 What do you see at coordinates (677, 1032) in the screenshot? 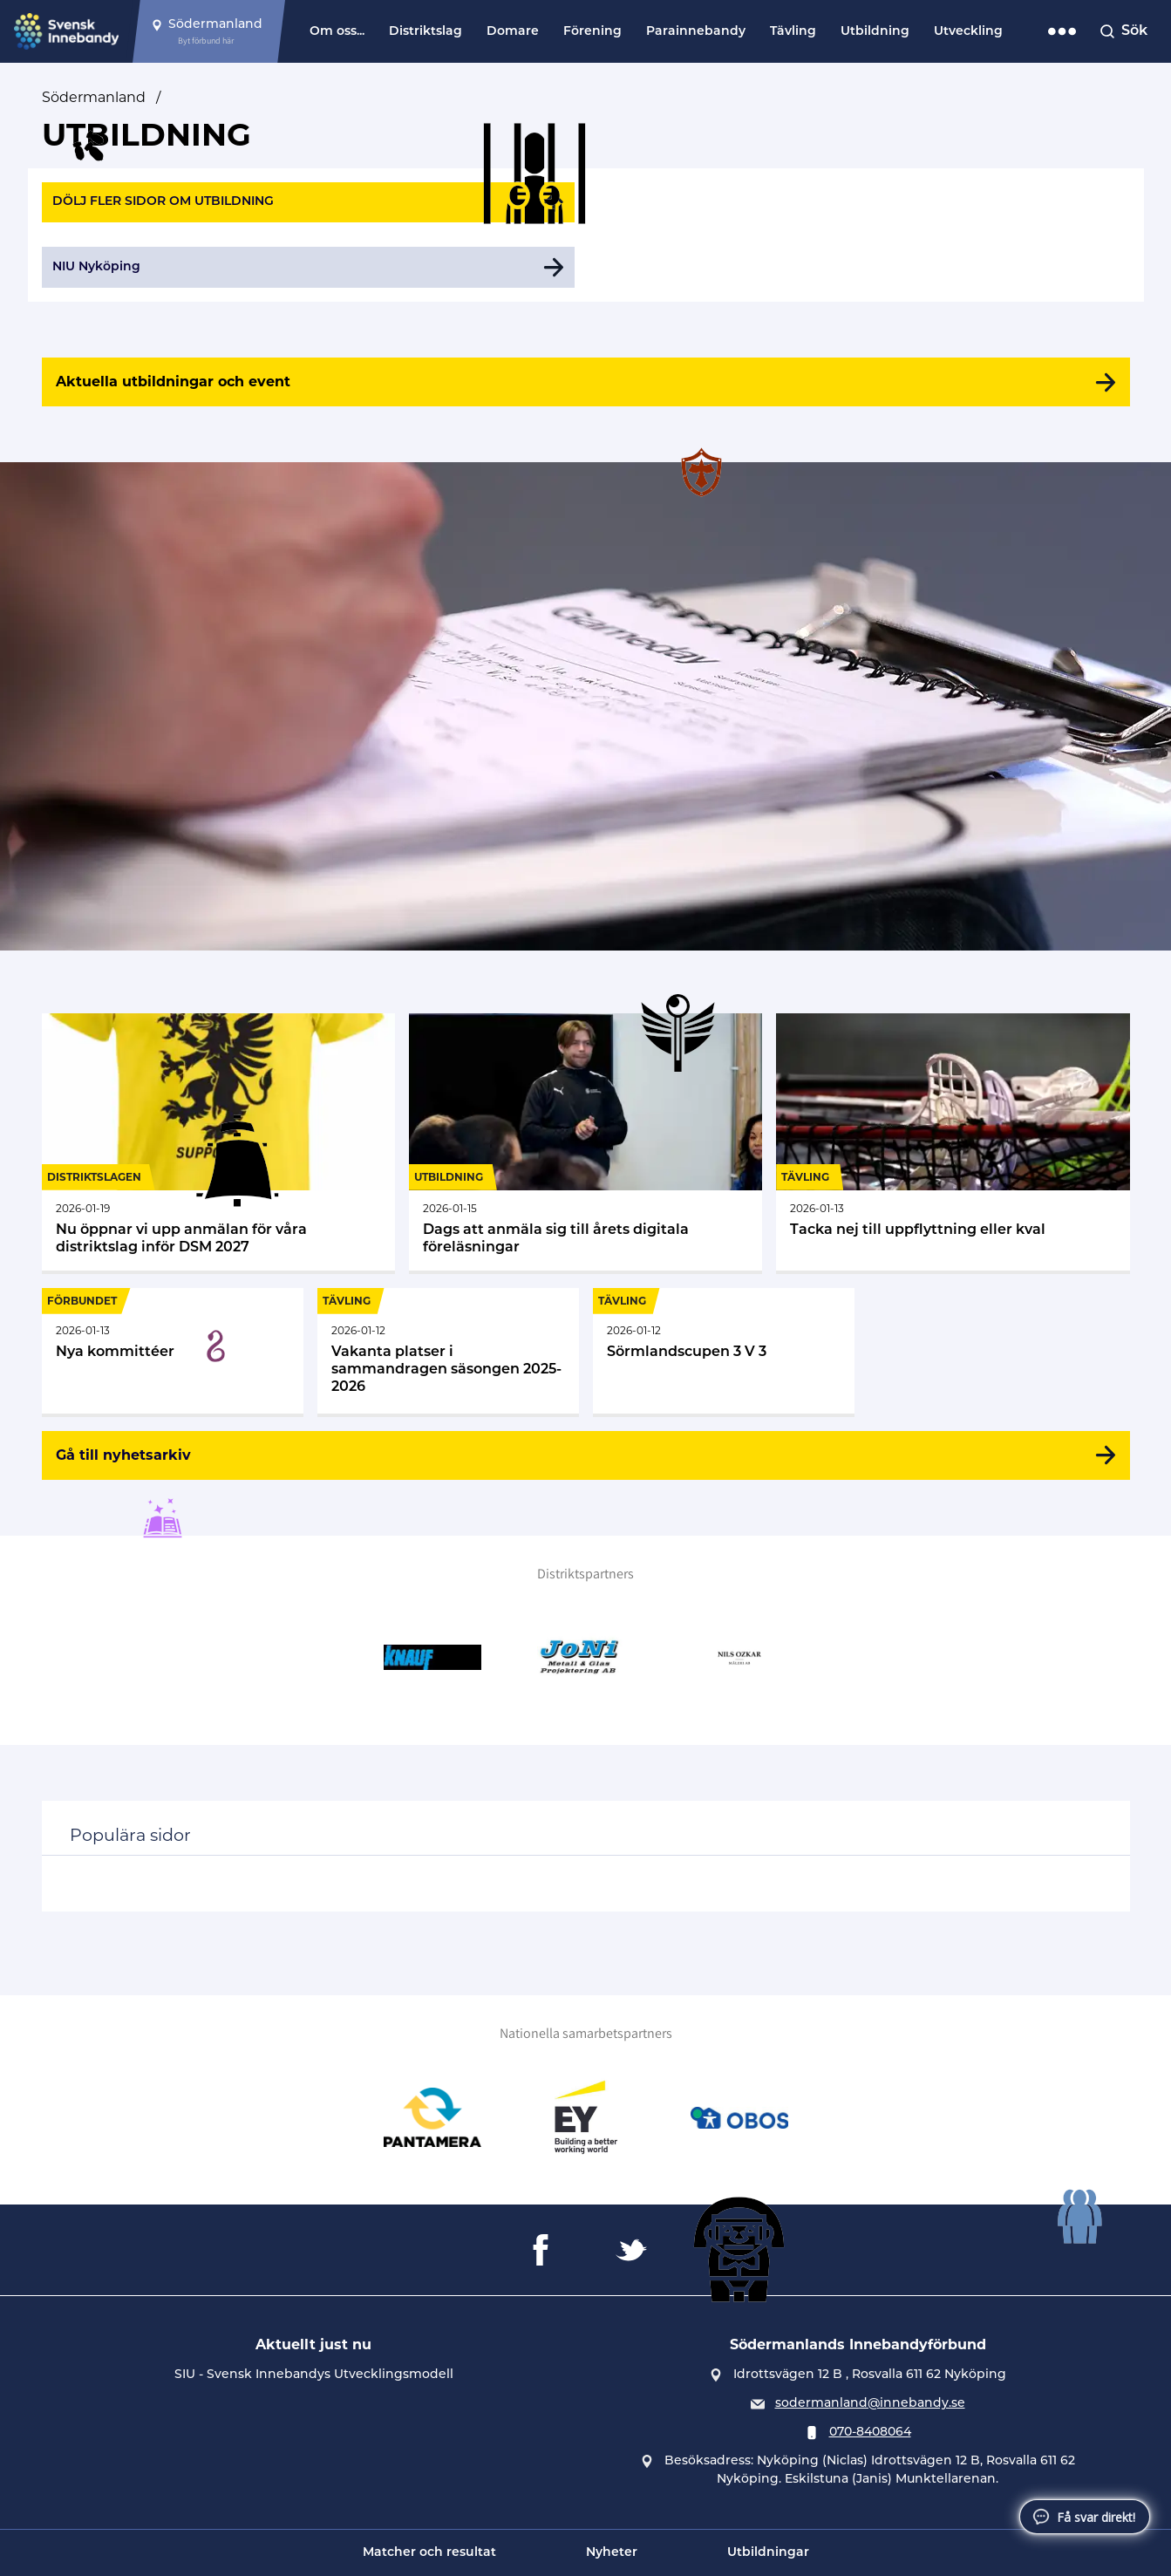
I see `select a royal or mythical staff weapon` at bounding box center [677, 1032].